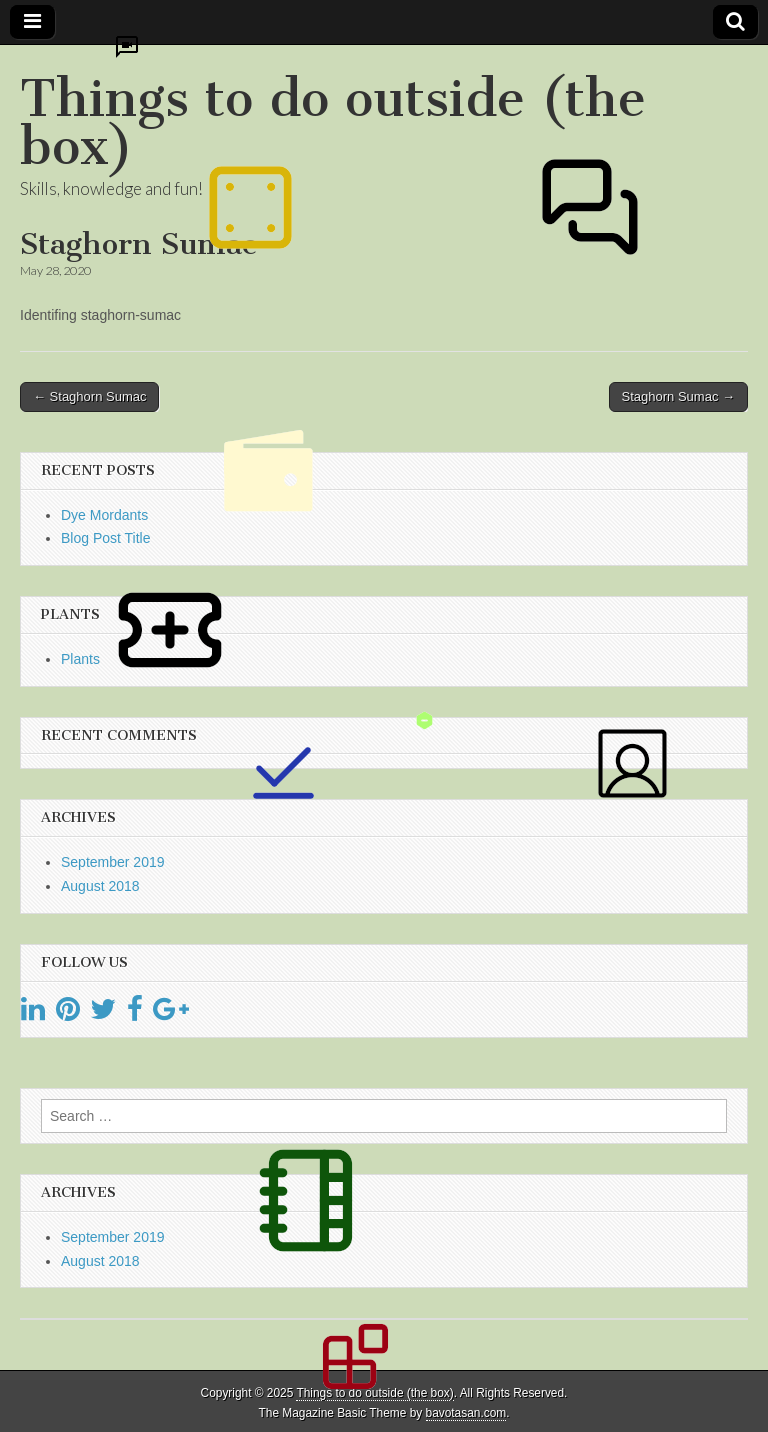  I want to click on add a new ticket or pass, so click(170, 630).